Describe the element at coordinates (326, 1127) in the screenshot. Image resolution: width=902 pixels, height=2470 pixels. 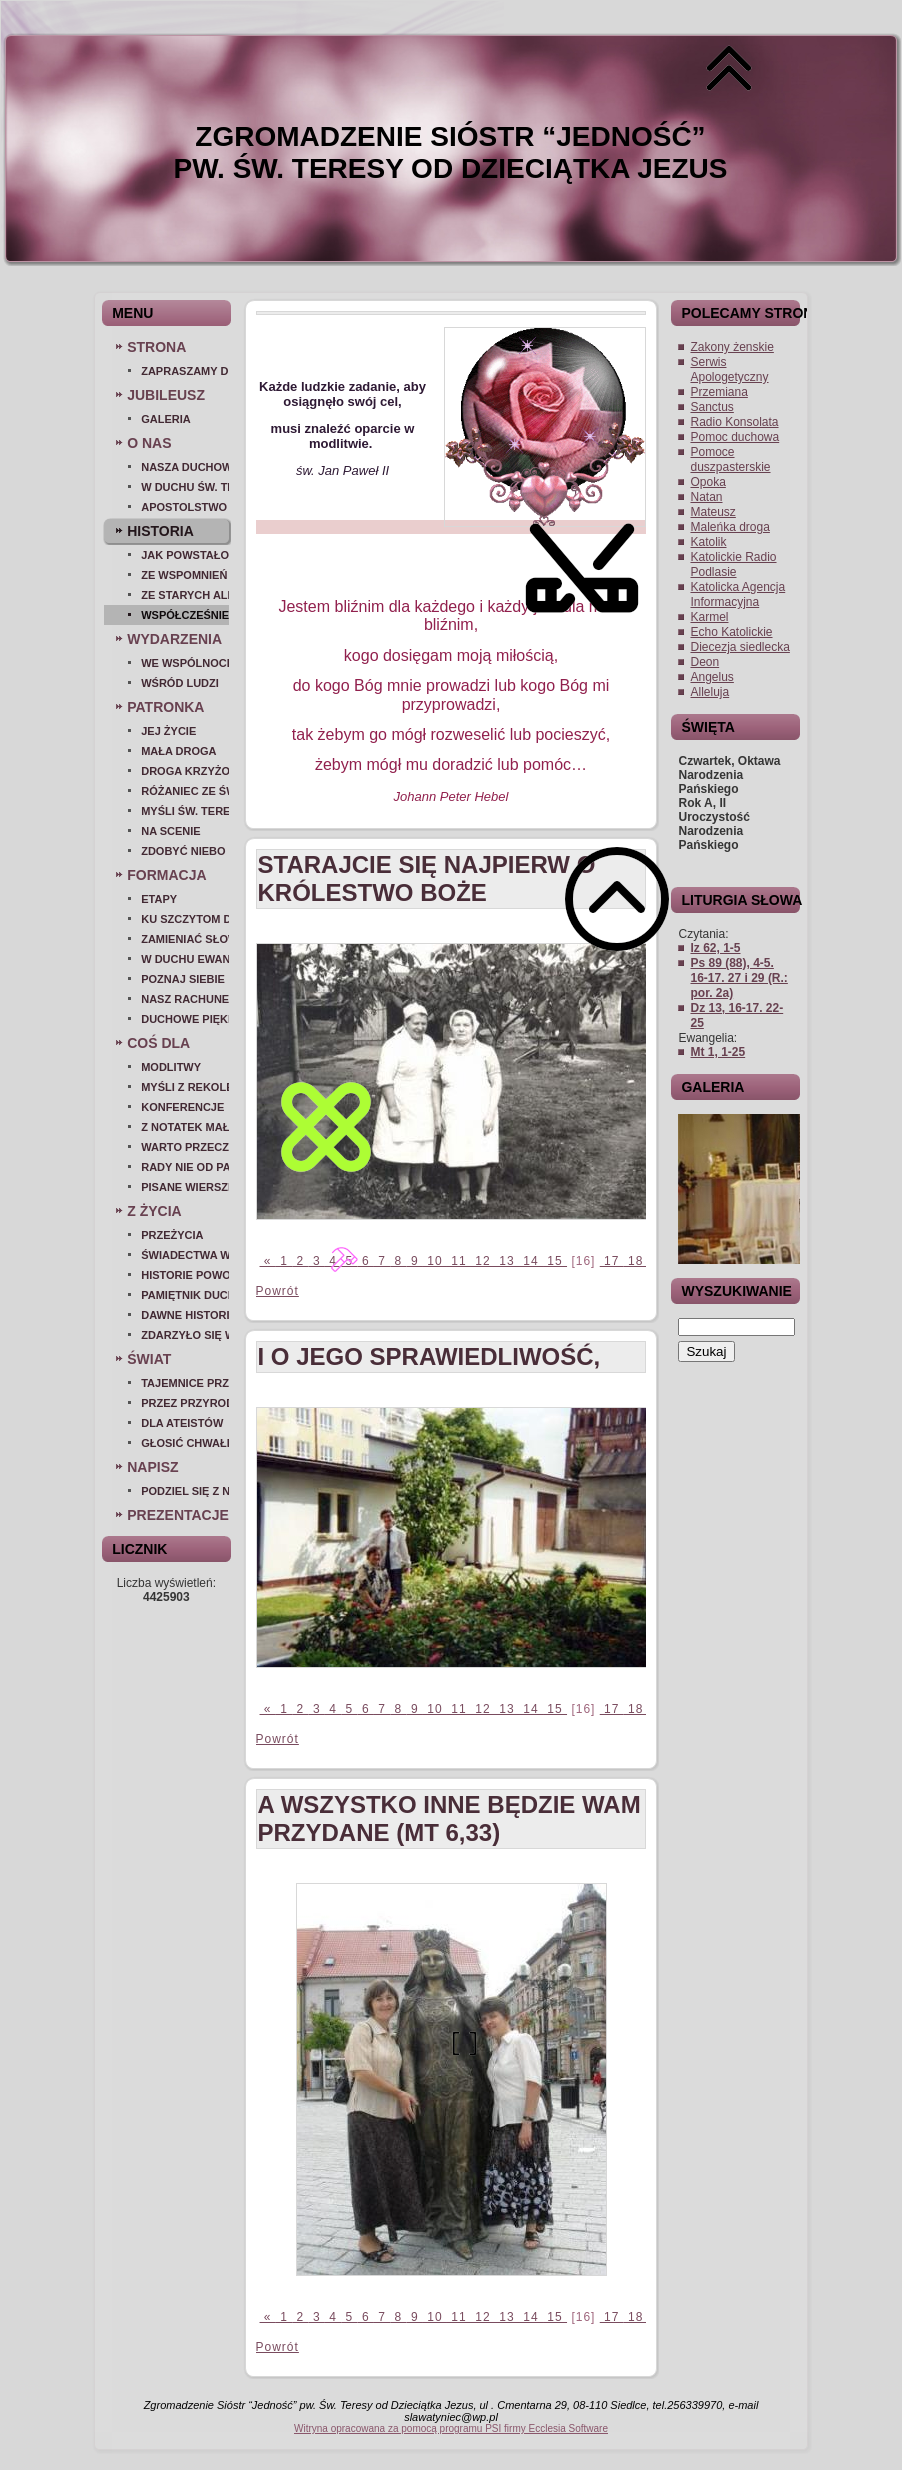
I see `access first aid or medical help options` at that location.